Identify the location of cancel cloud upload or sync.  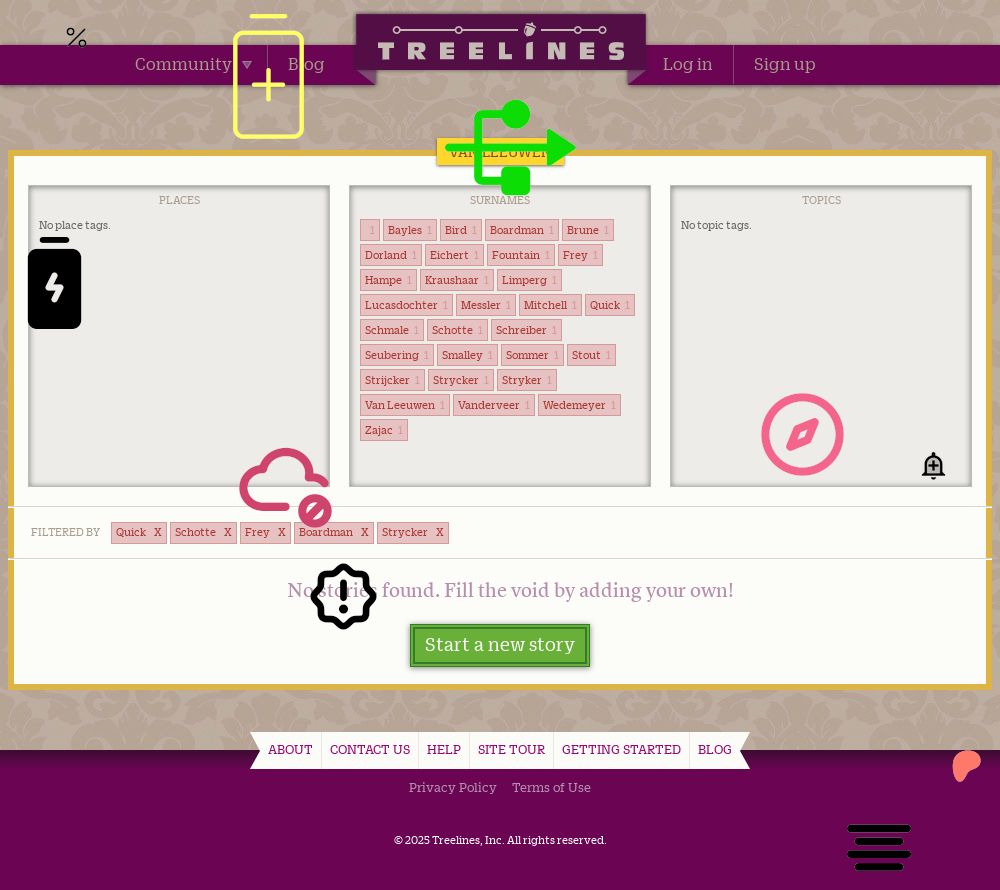
(285, 481).